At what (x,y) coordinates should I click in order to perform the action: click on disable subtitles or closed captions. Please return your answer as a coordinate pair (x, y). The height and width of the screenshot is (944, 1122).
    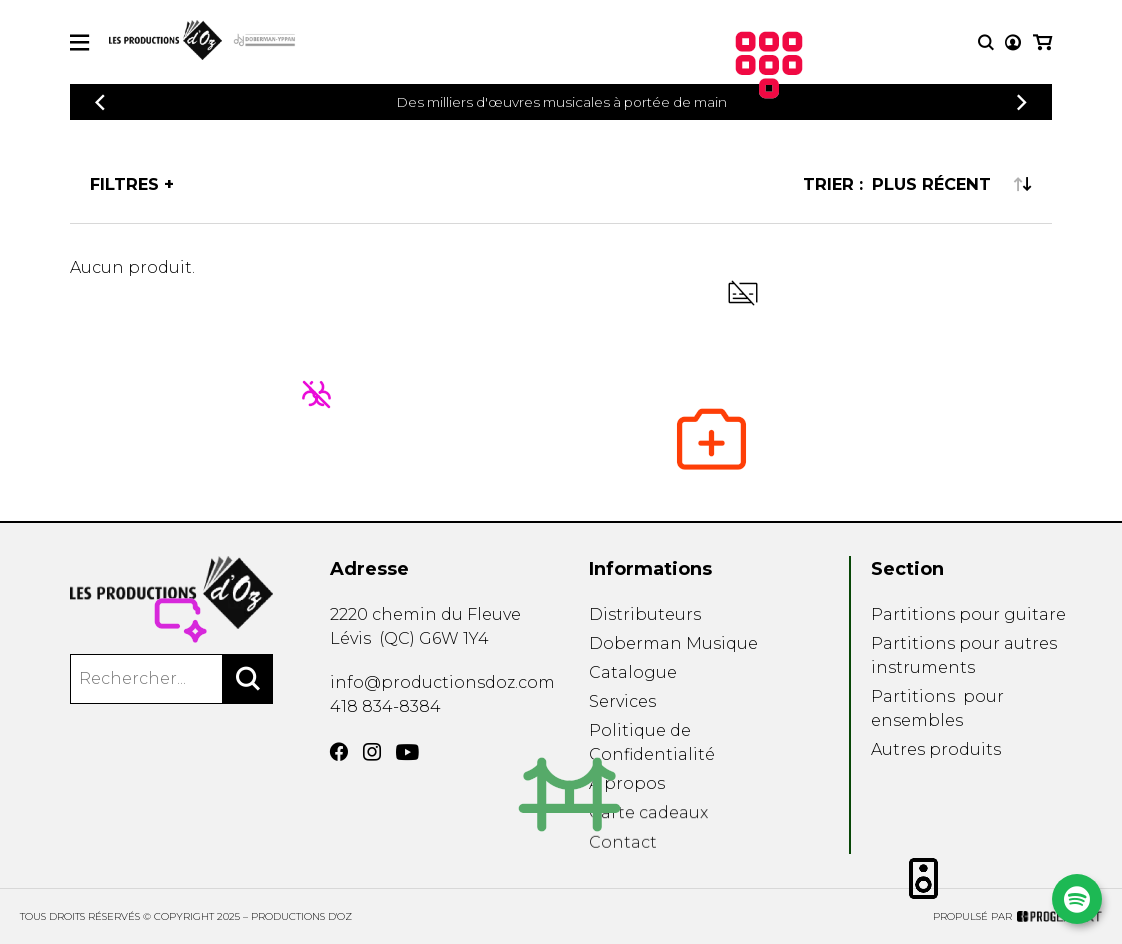
    Looking at the image, I should click on (743, 293).